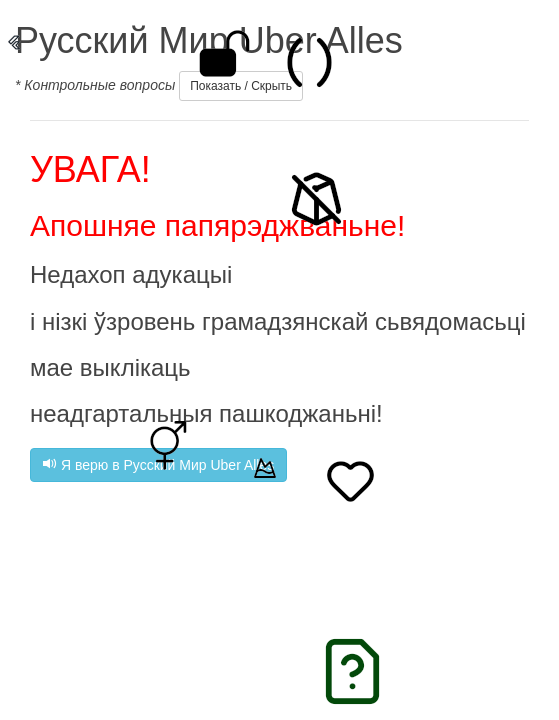 Image resolution: width=559 pixels, height=720 pixels. What do you see at coordinates (316, 199) in the screenshot?
I see `disable 3D view frustum or perspective mode` at bounding box center [316, 199].